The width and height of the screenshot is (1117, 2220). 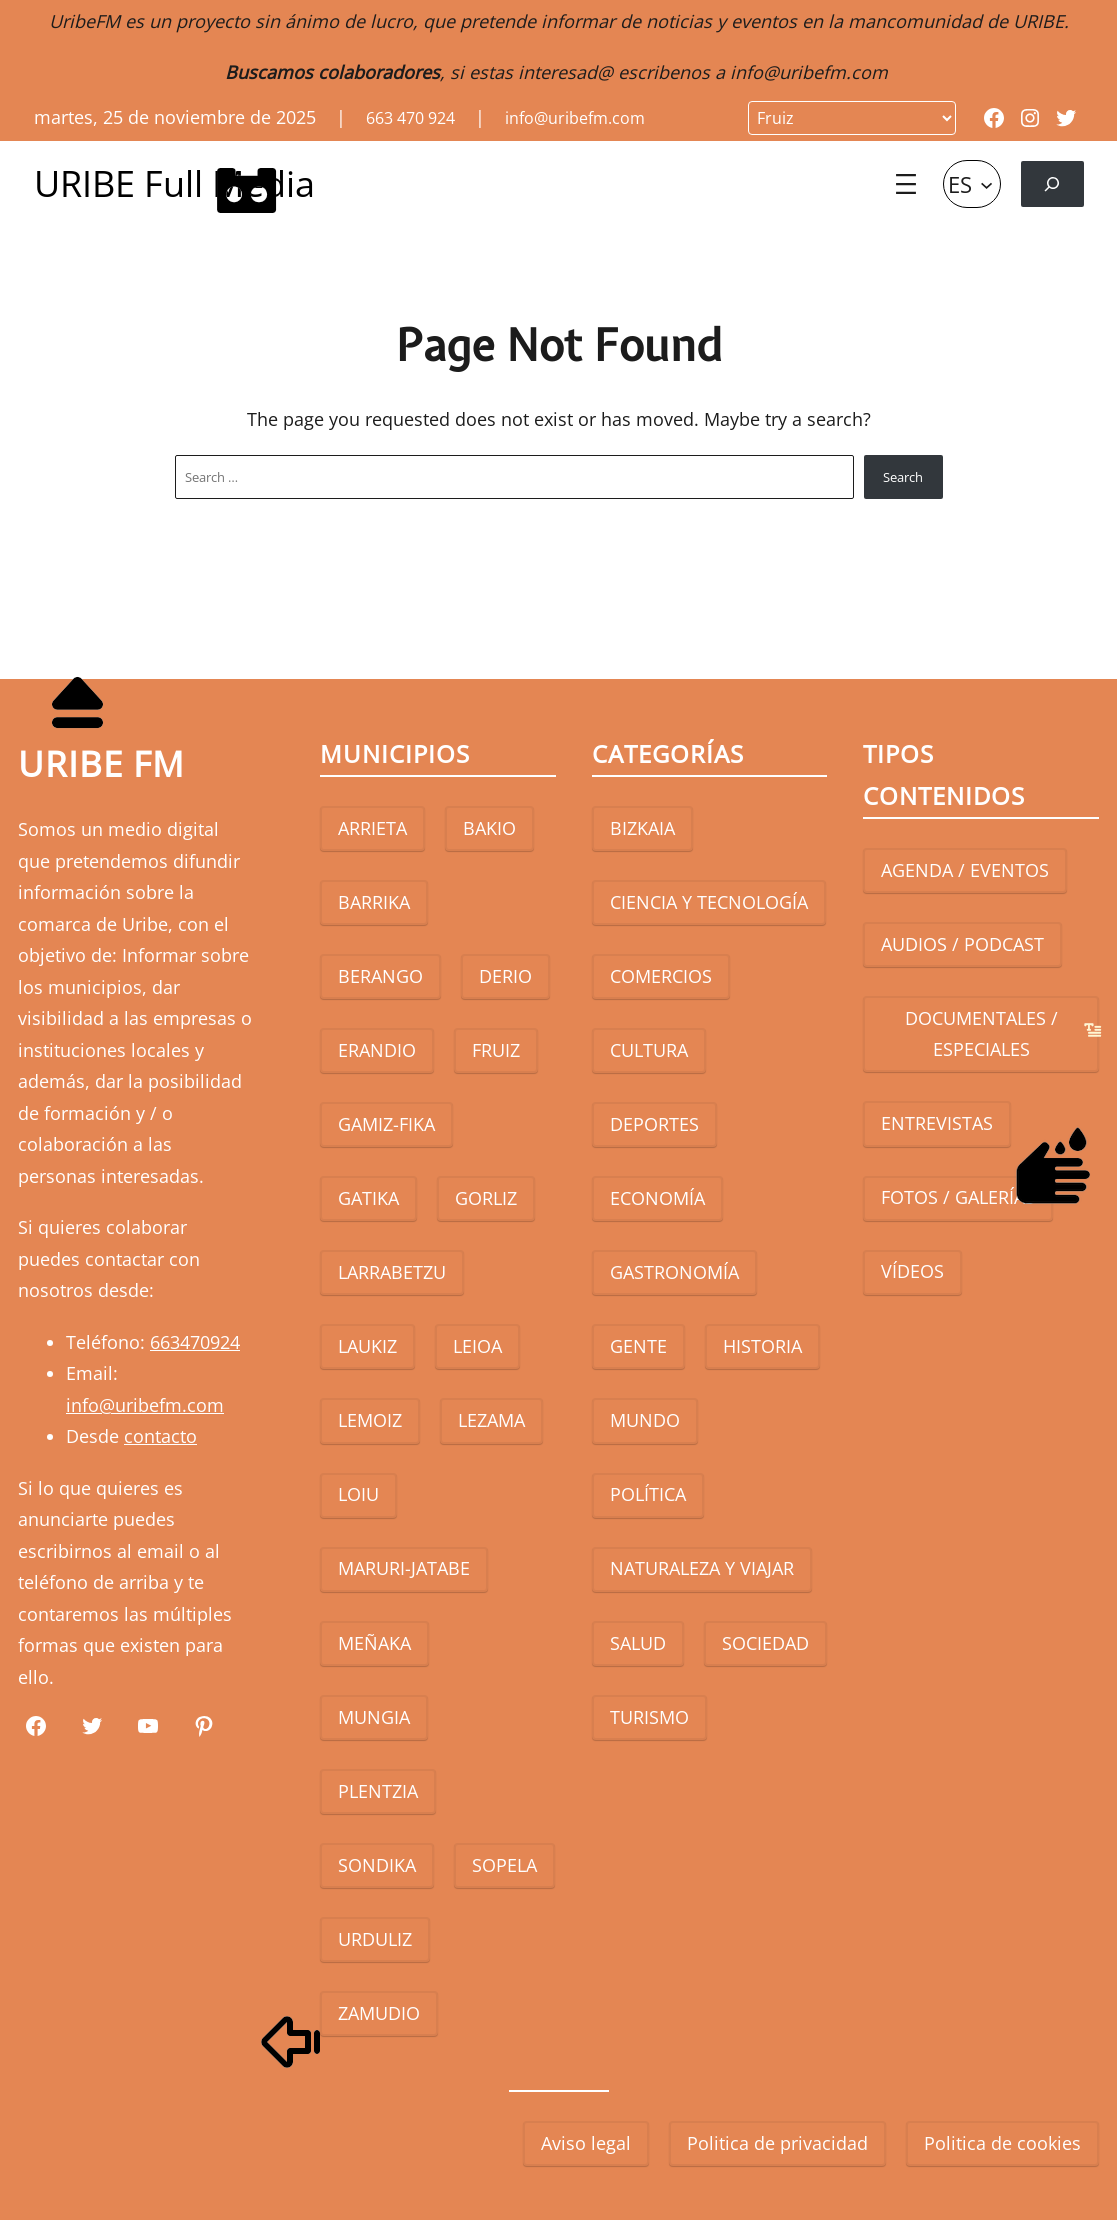 I want to click on eject media or removable device, so click(x=77, y=702).